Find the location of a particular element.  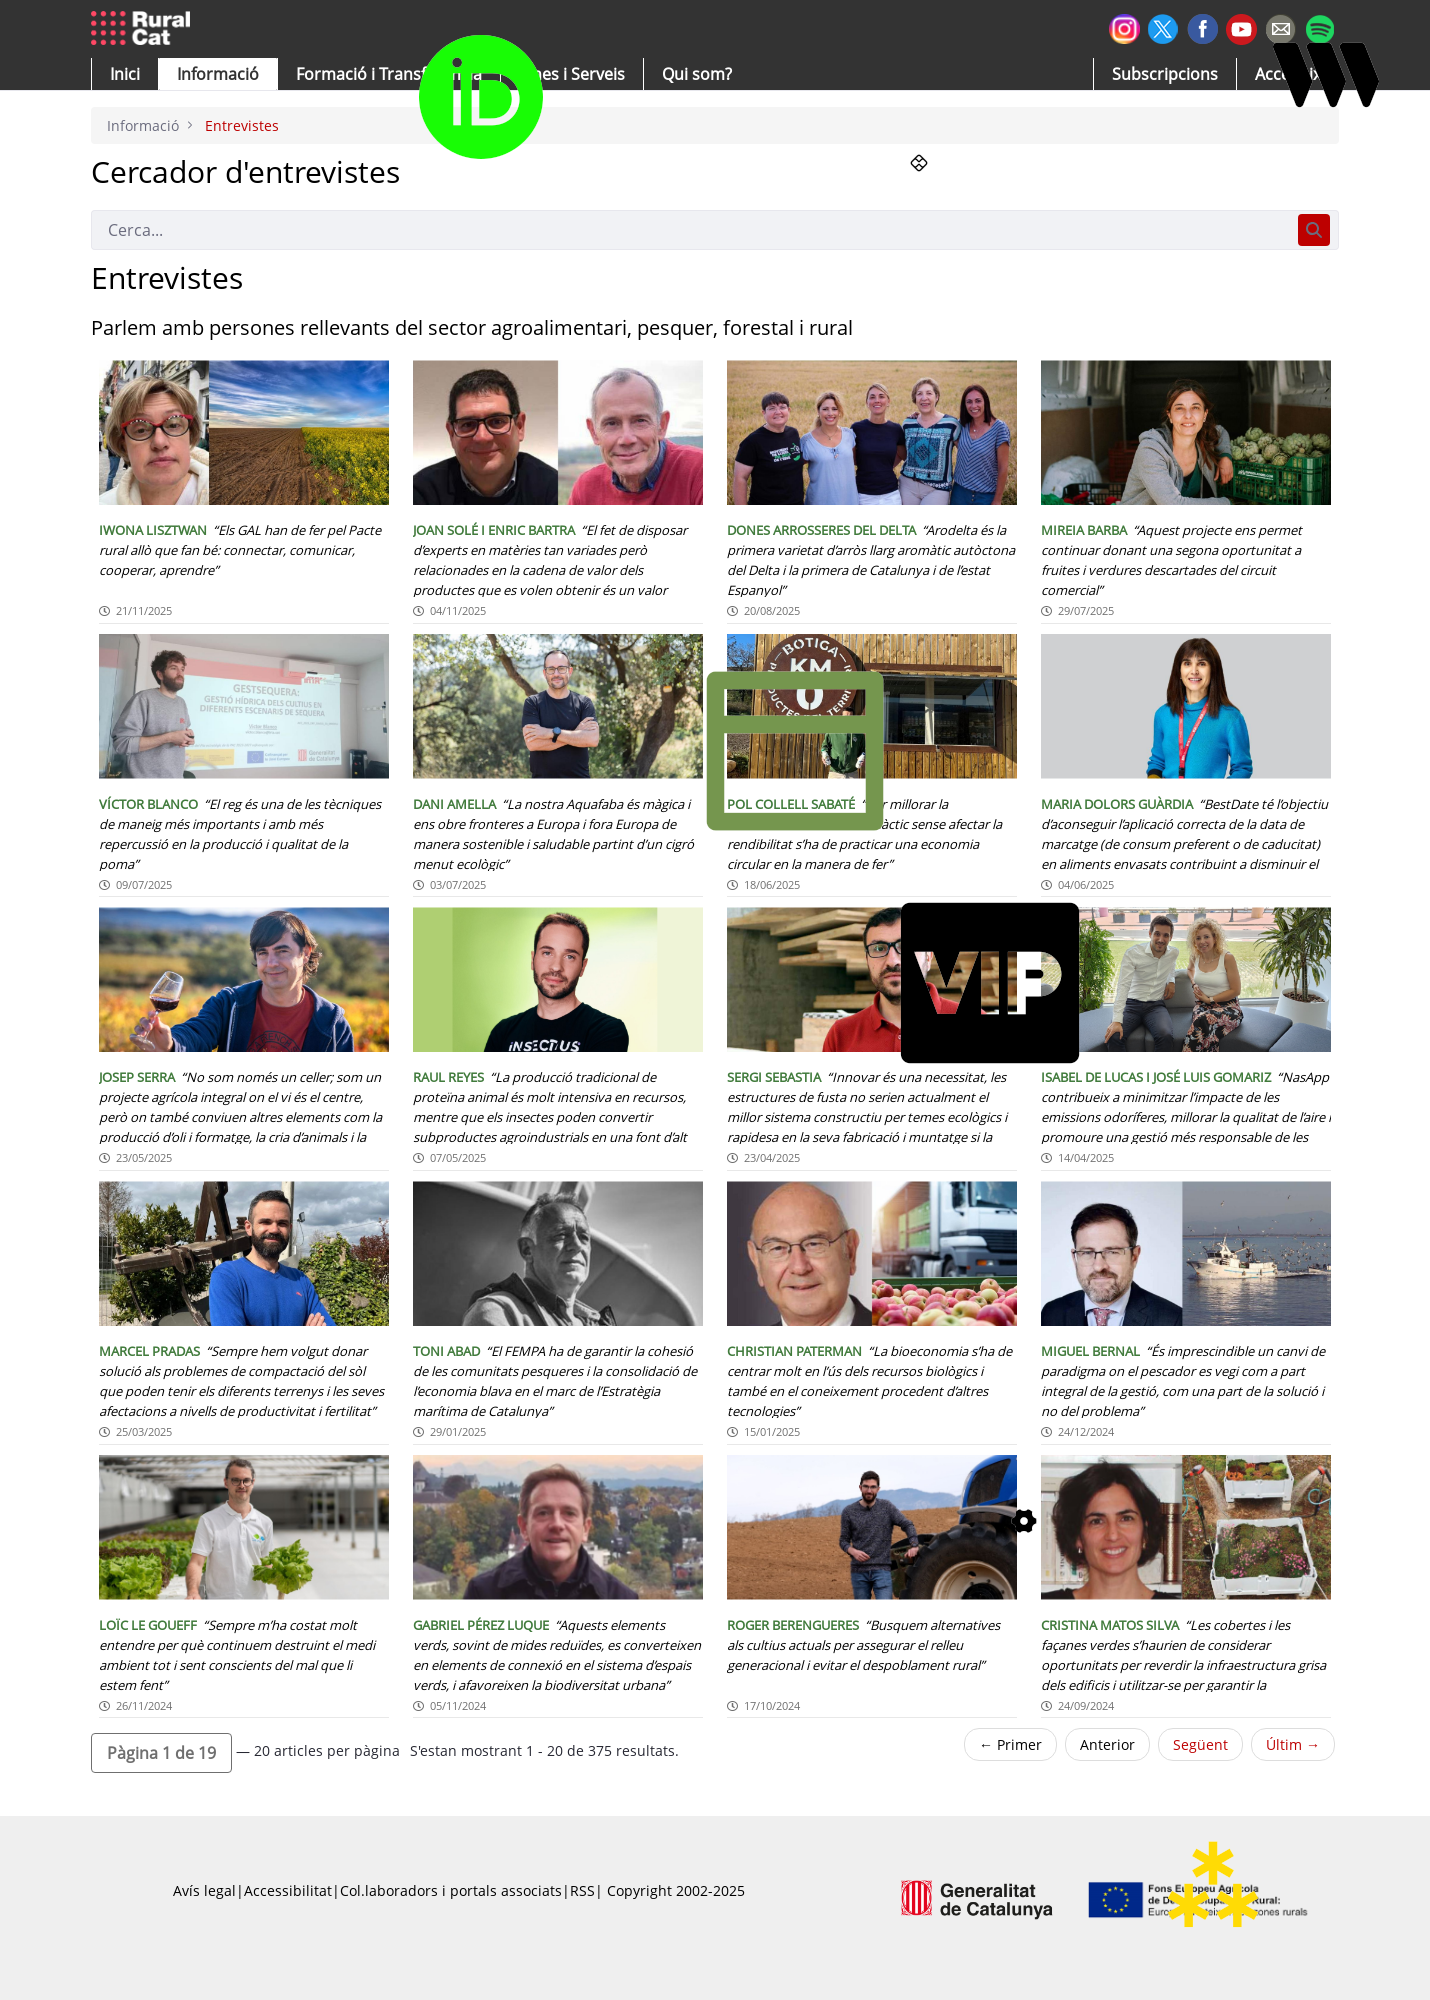

switch to top panel layout is located at coordinates (795, 751).